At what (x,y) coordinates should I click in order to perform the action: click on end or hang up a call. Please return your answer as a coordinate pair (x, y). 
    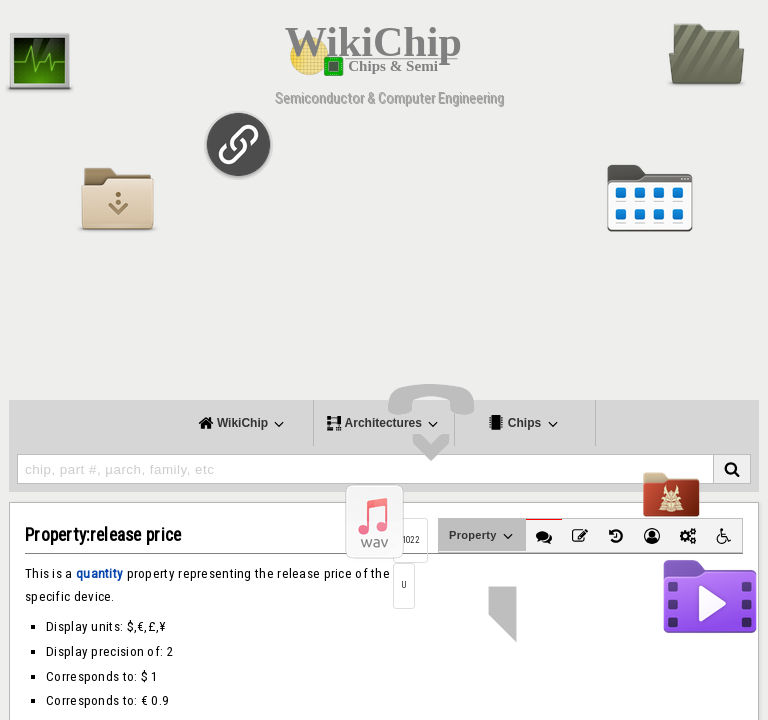
    Looking at the image, I should click on (431, 415).